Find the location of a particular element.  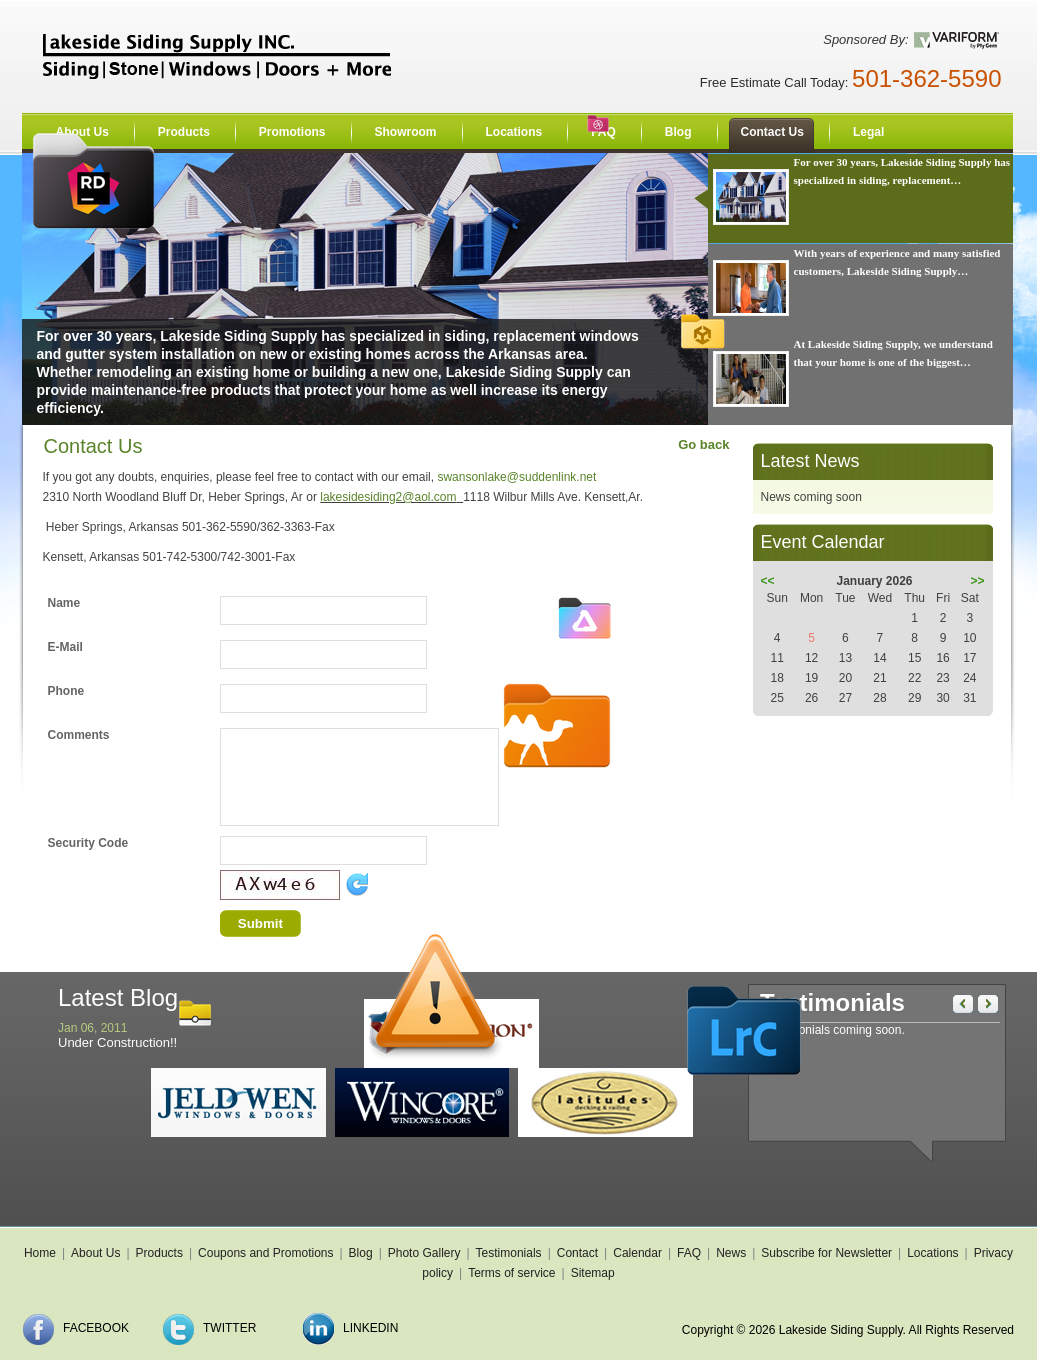

folder containing OCaml programming files is located at coordinates (556, 728).